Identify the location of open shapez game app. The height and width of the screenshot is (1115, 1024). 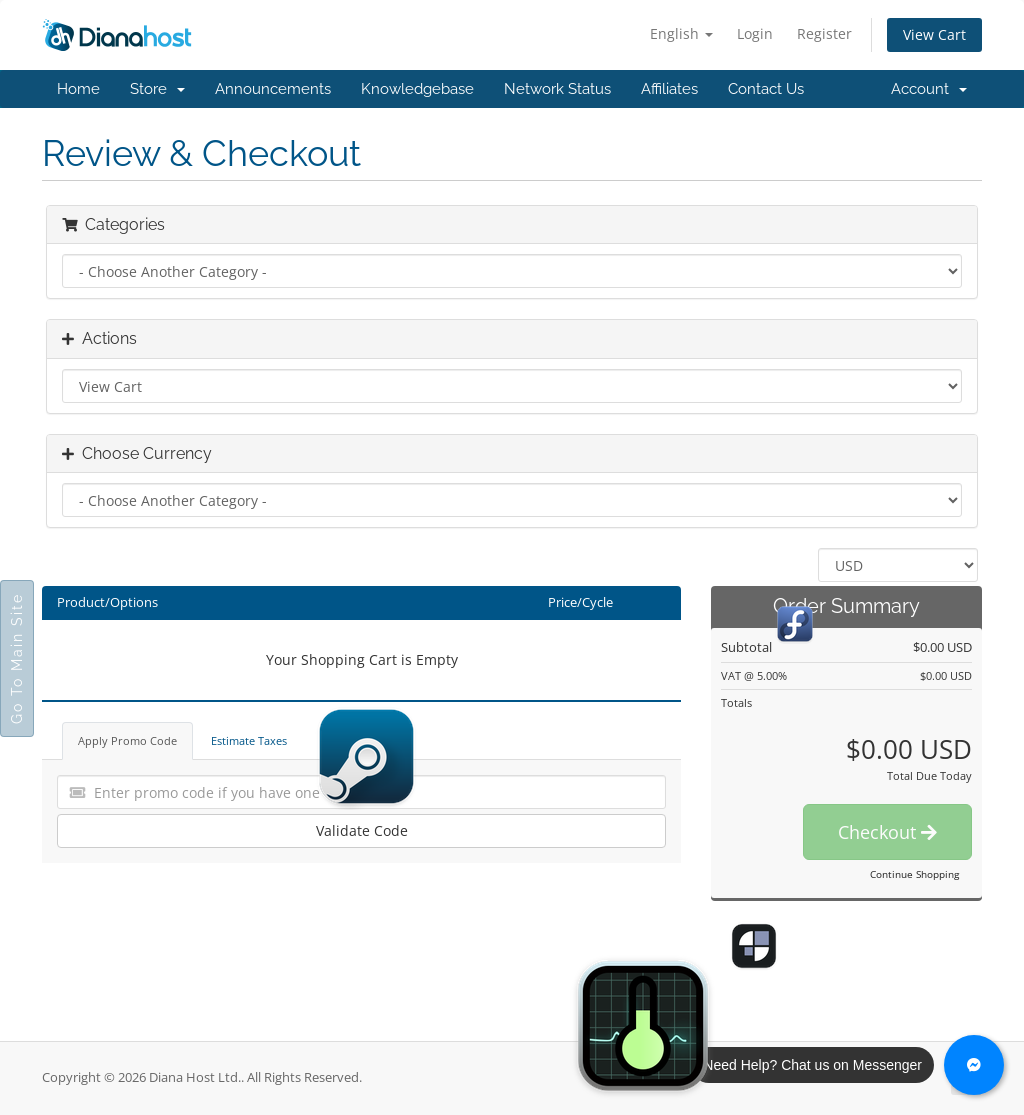
(754, 946).